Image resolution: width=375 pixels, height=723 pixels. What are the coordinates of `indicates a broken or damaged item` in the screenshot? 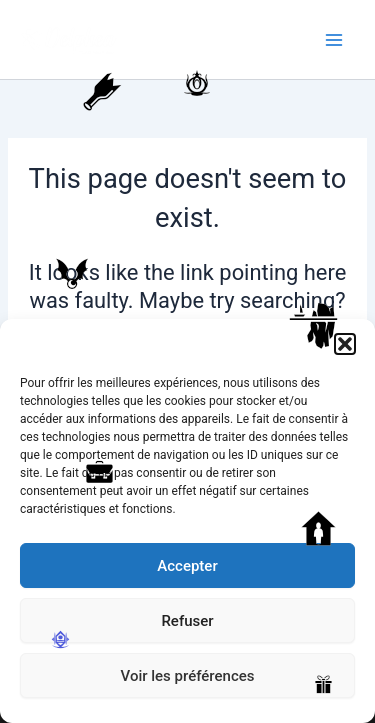 It's located at (102, 92).